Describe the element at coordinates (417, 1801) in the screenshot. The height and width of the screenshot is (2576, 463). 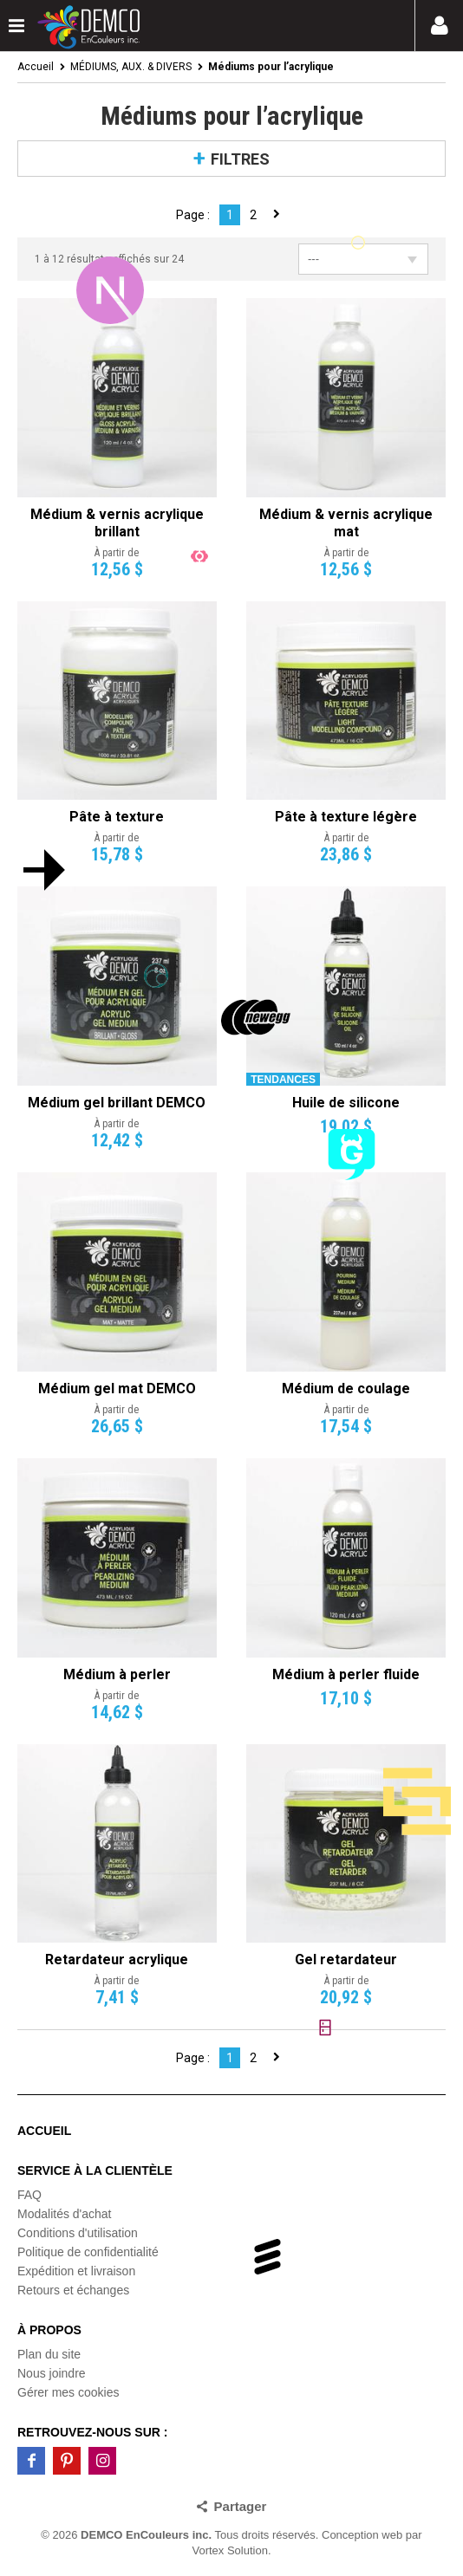
I see `skaffold application or service` at that location.